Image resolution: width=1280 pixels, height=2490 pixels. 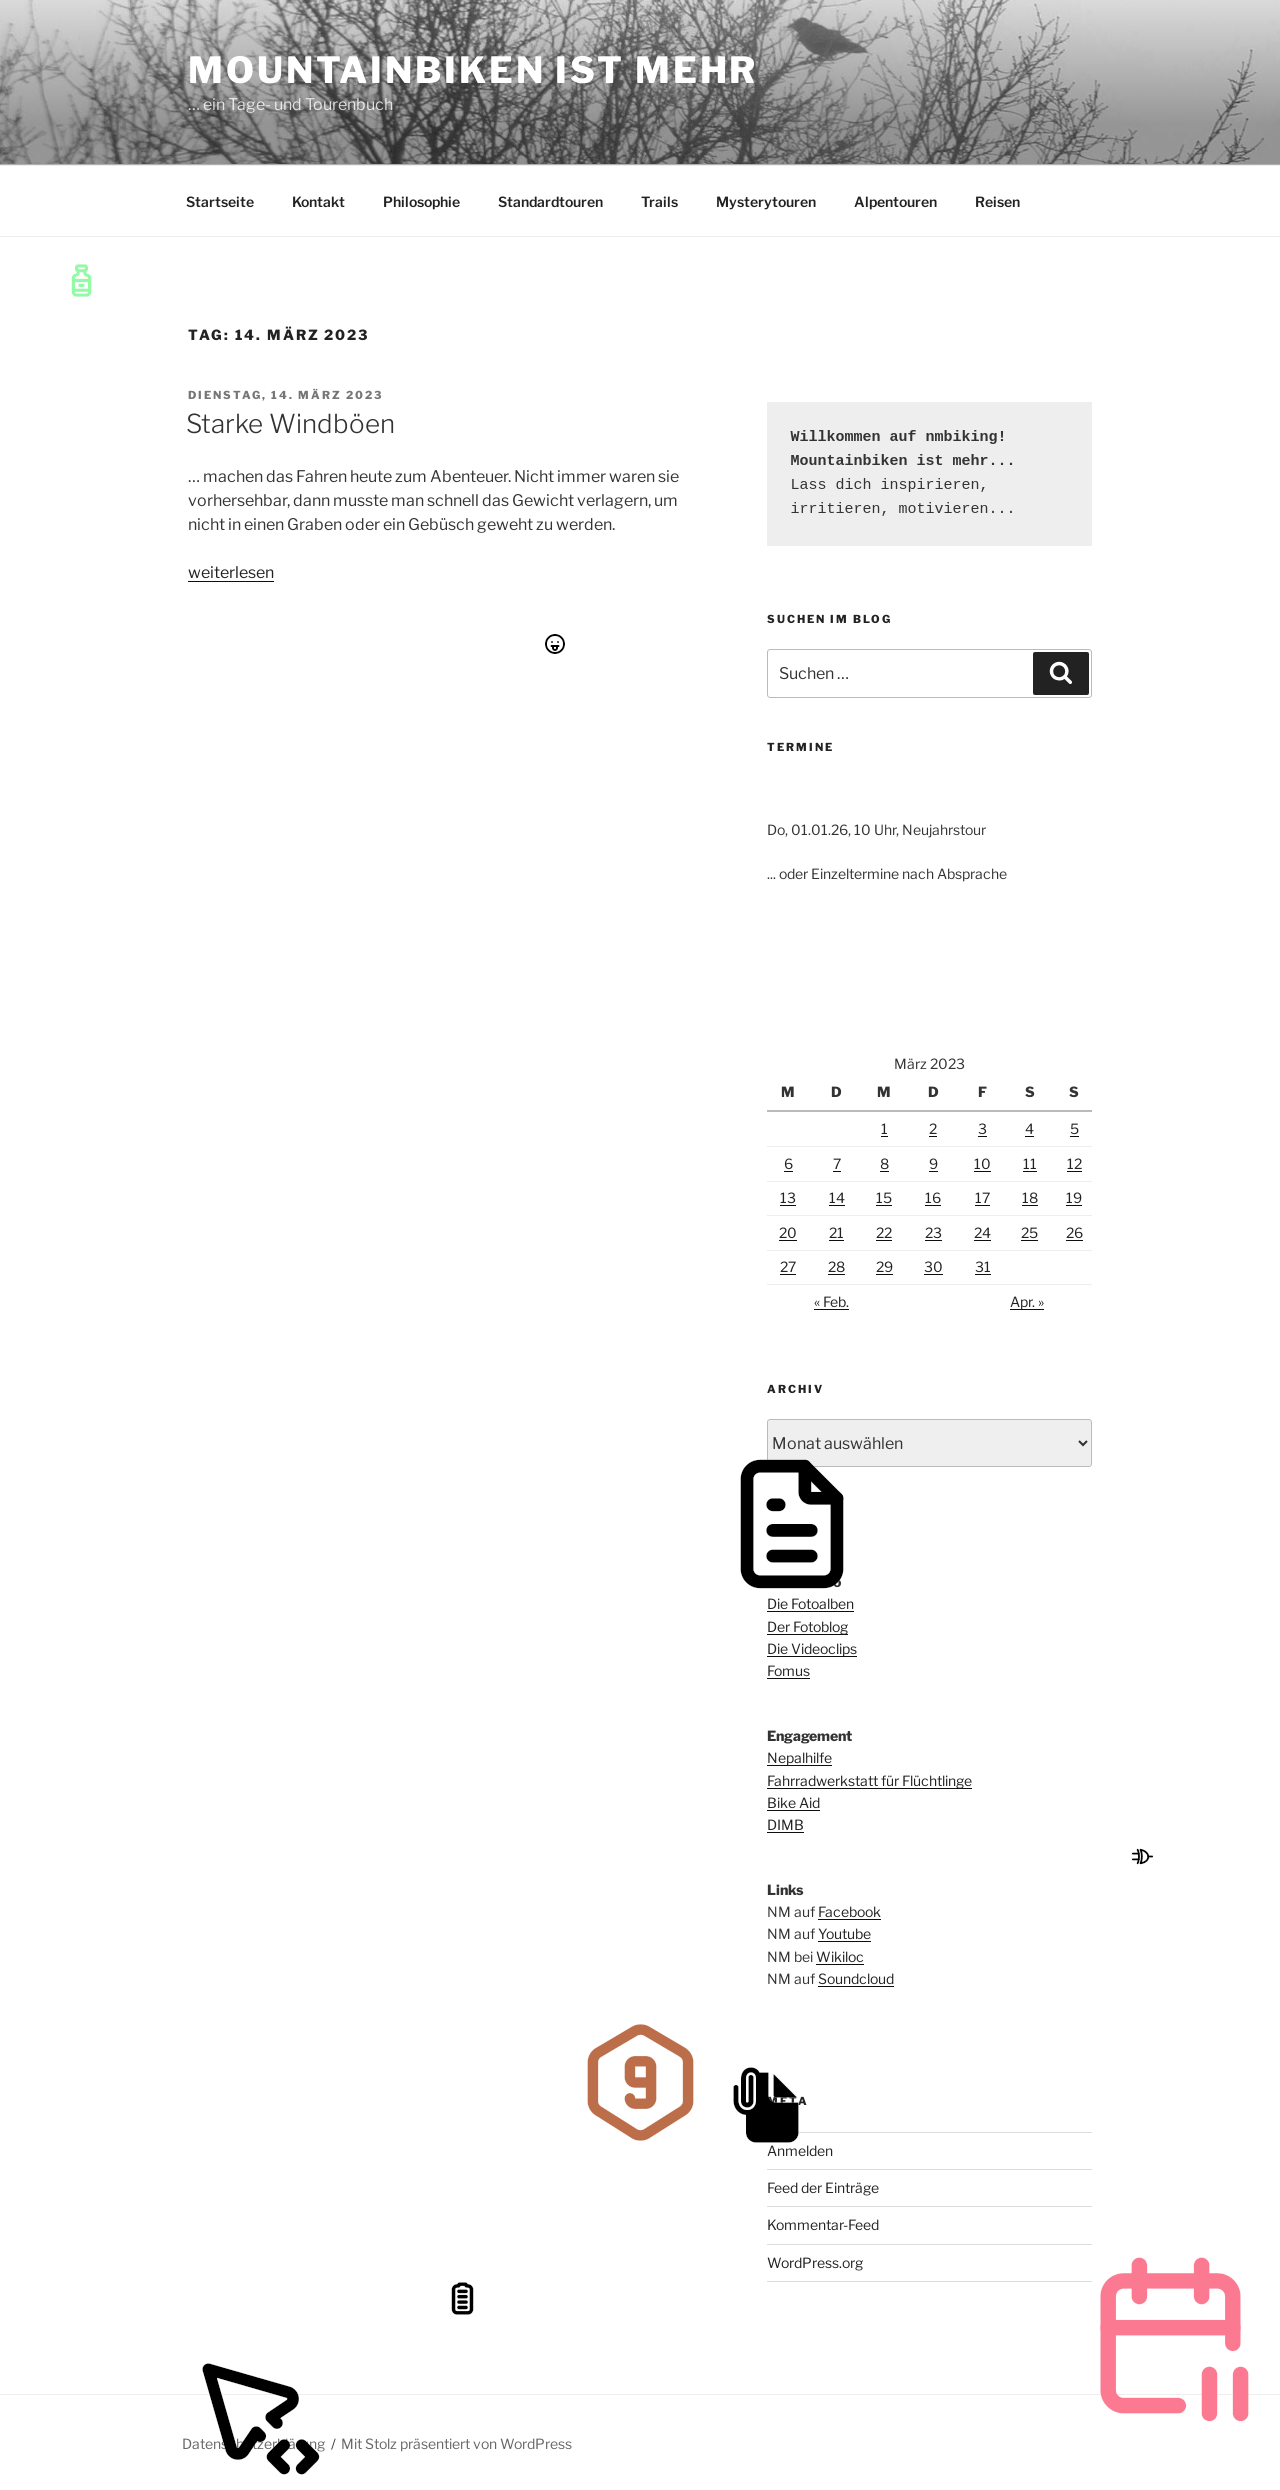 What do you see at coordinates (1142, 1856) in the screenshot?
I see `XOR logic gate symbol for circuit diagrams` at bounding box center [1142, 1856].